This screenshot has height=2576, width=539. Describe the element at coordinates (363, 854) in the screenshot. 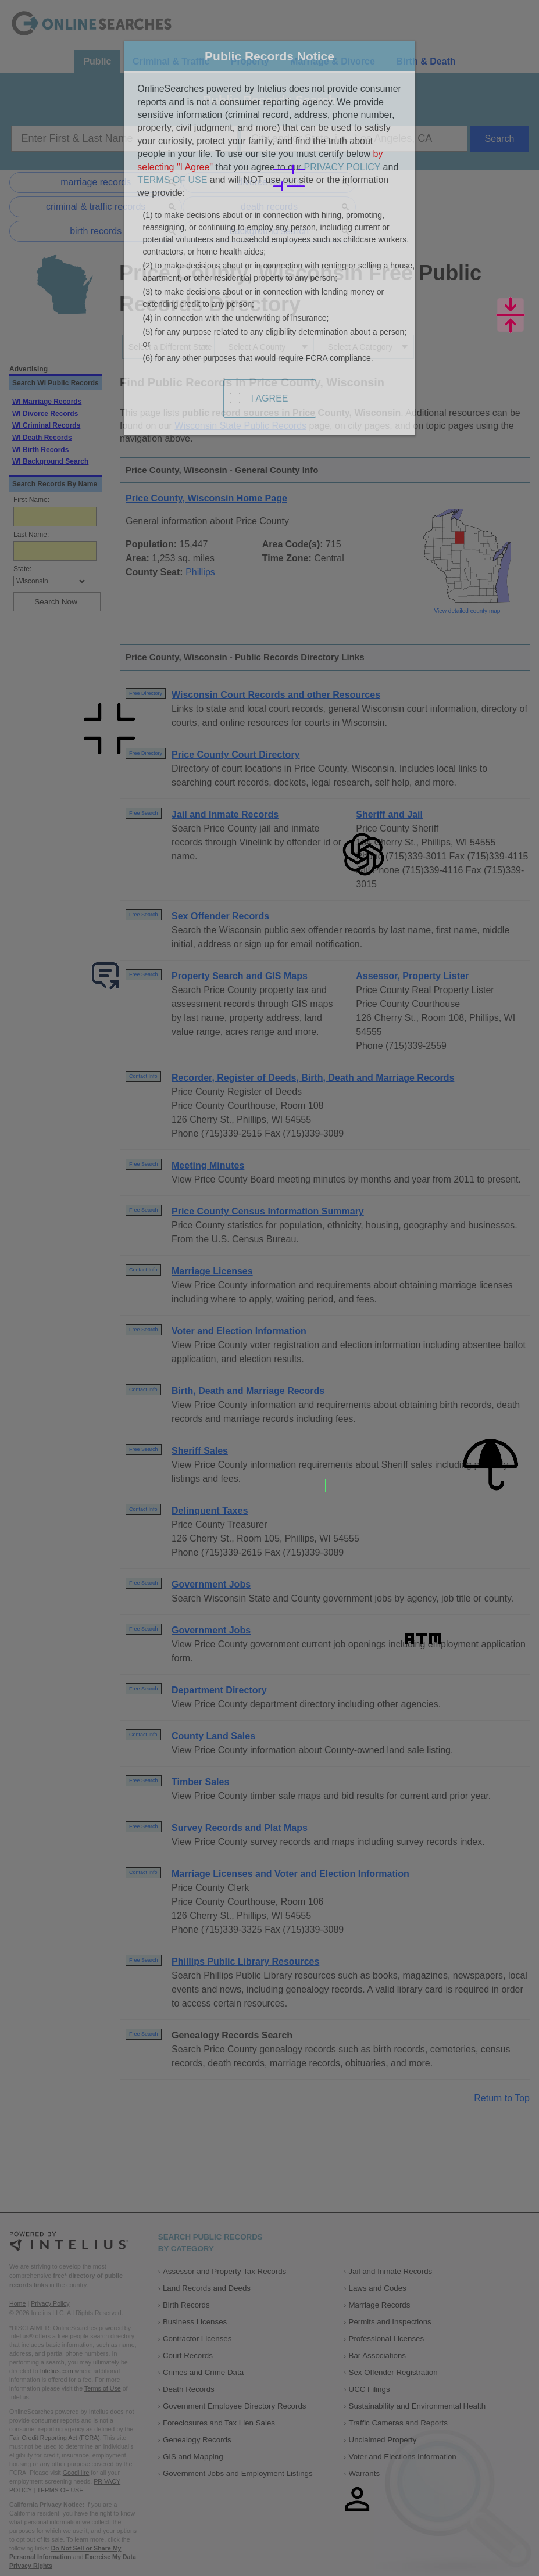

I see `open OpenAI or ChatGPT app` at that location.